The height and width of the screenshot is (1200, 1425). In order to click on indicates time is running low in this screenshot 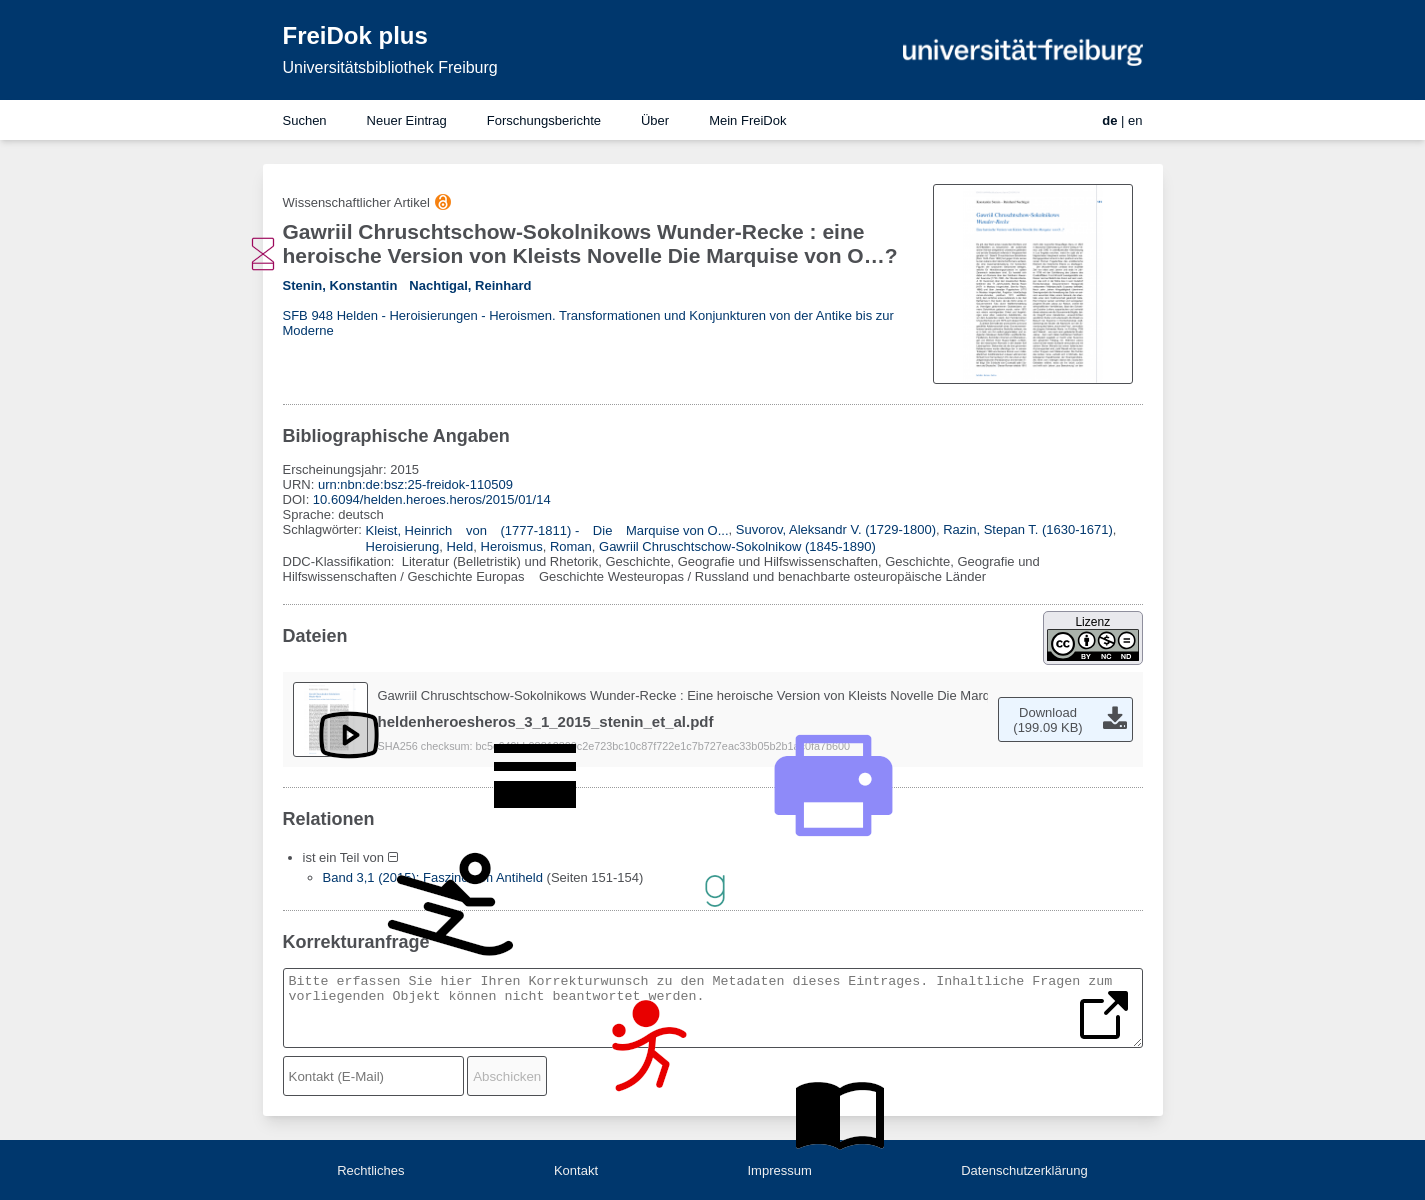, I will do `click(263, 254)`.